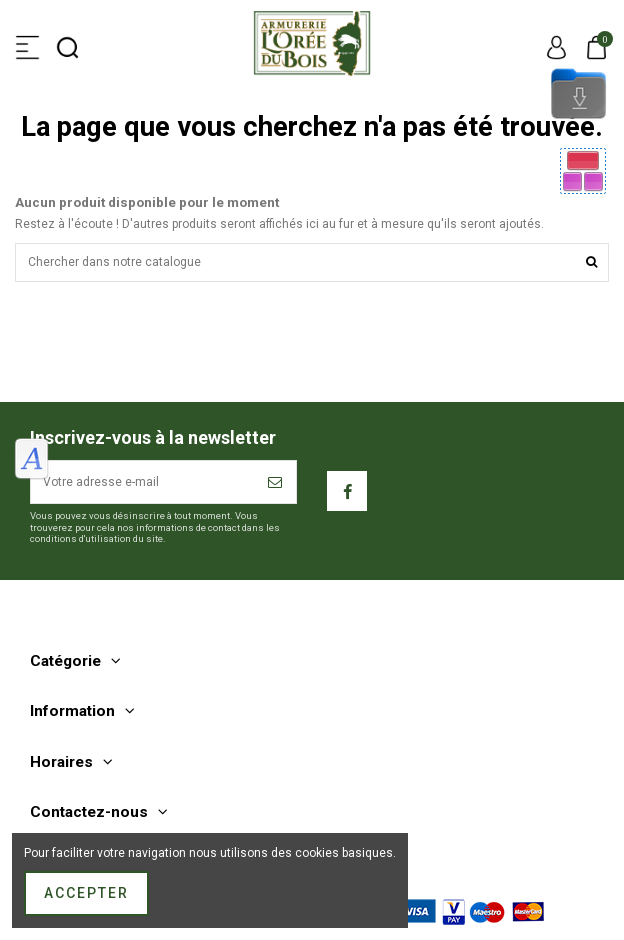 This screenshot has height=940, width=624. Describe the element at coordinates (31, 458) in the screenshot. I see `a font file or typography document` at that location.